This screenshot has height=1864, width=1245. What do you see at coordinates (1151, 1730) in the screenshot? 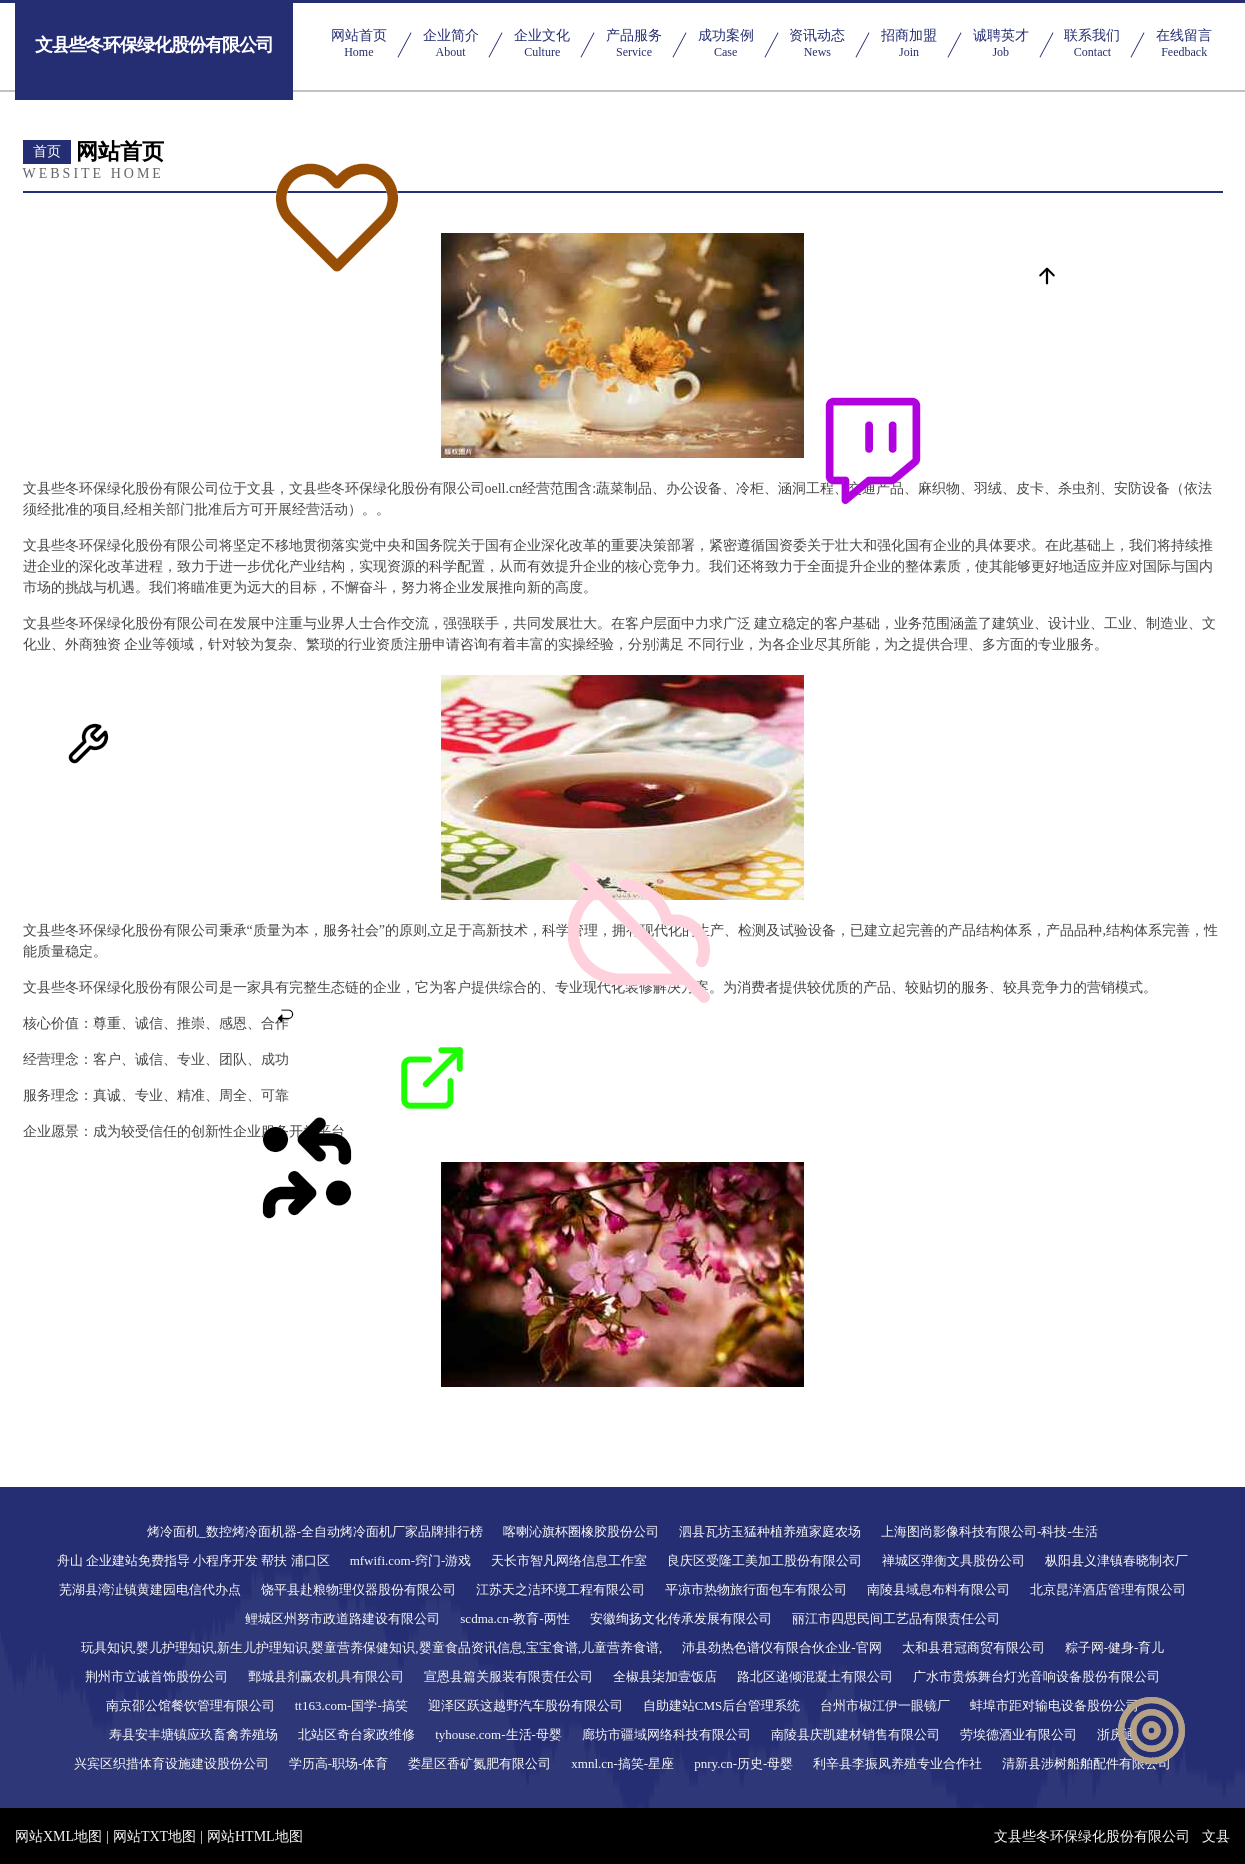
I see `set a goal or target` at bounding box center [1151, 1730].